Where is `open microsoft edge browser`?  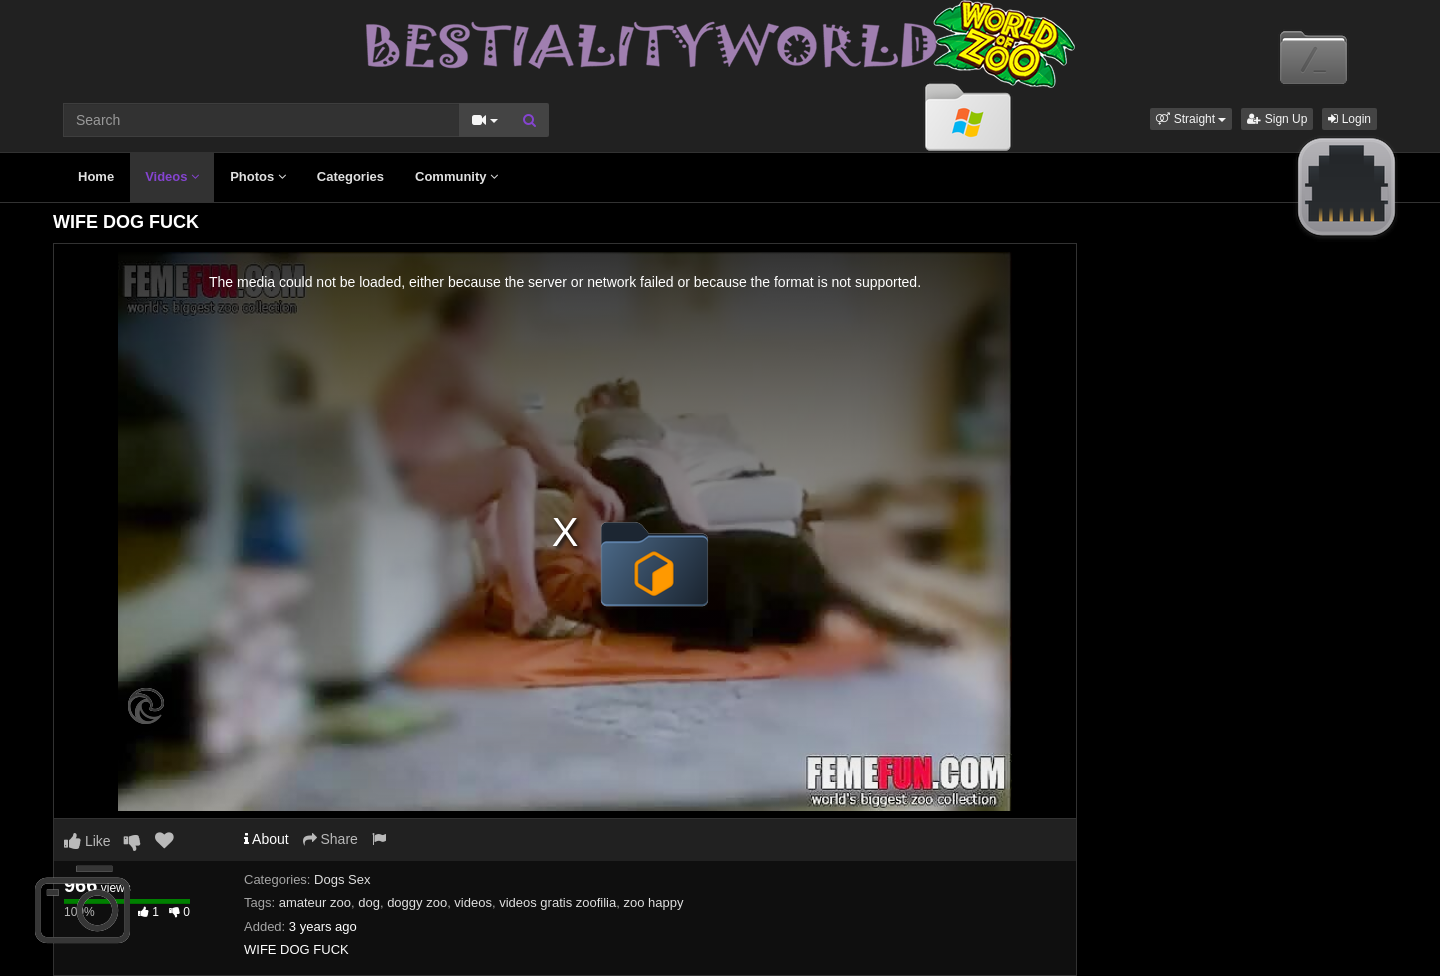
open microsoft edge browser is located at coordinates (146, 706).